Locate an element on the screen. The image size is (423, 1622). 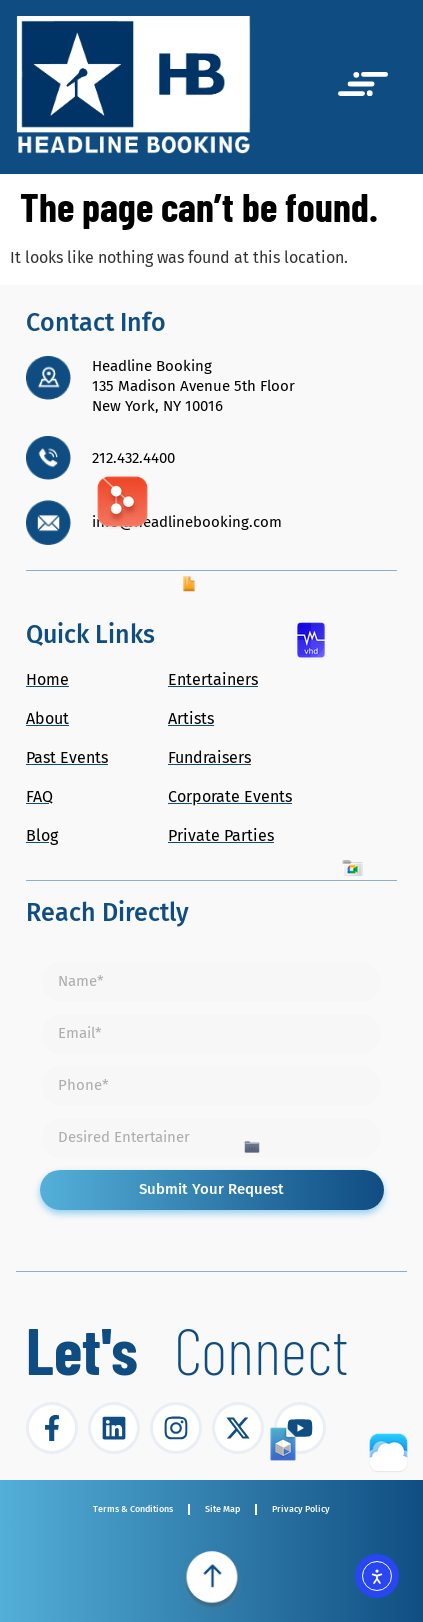
a compressed package or archive file is located at coordinates (189, 584).